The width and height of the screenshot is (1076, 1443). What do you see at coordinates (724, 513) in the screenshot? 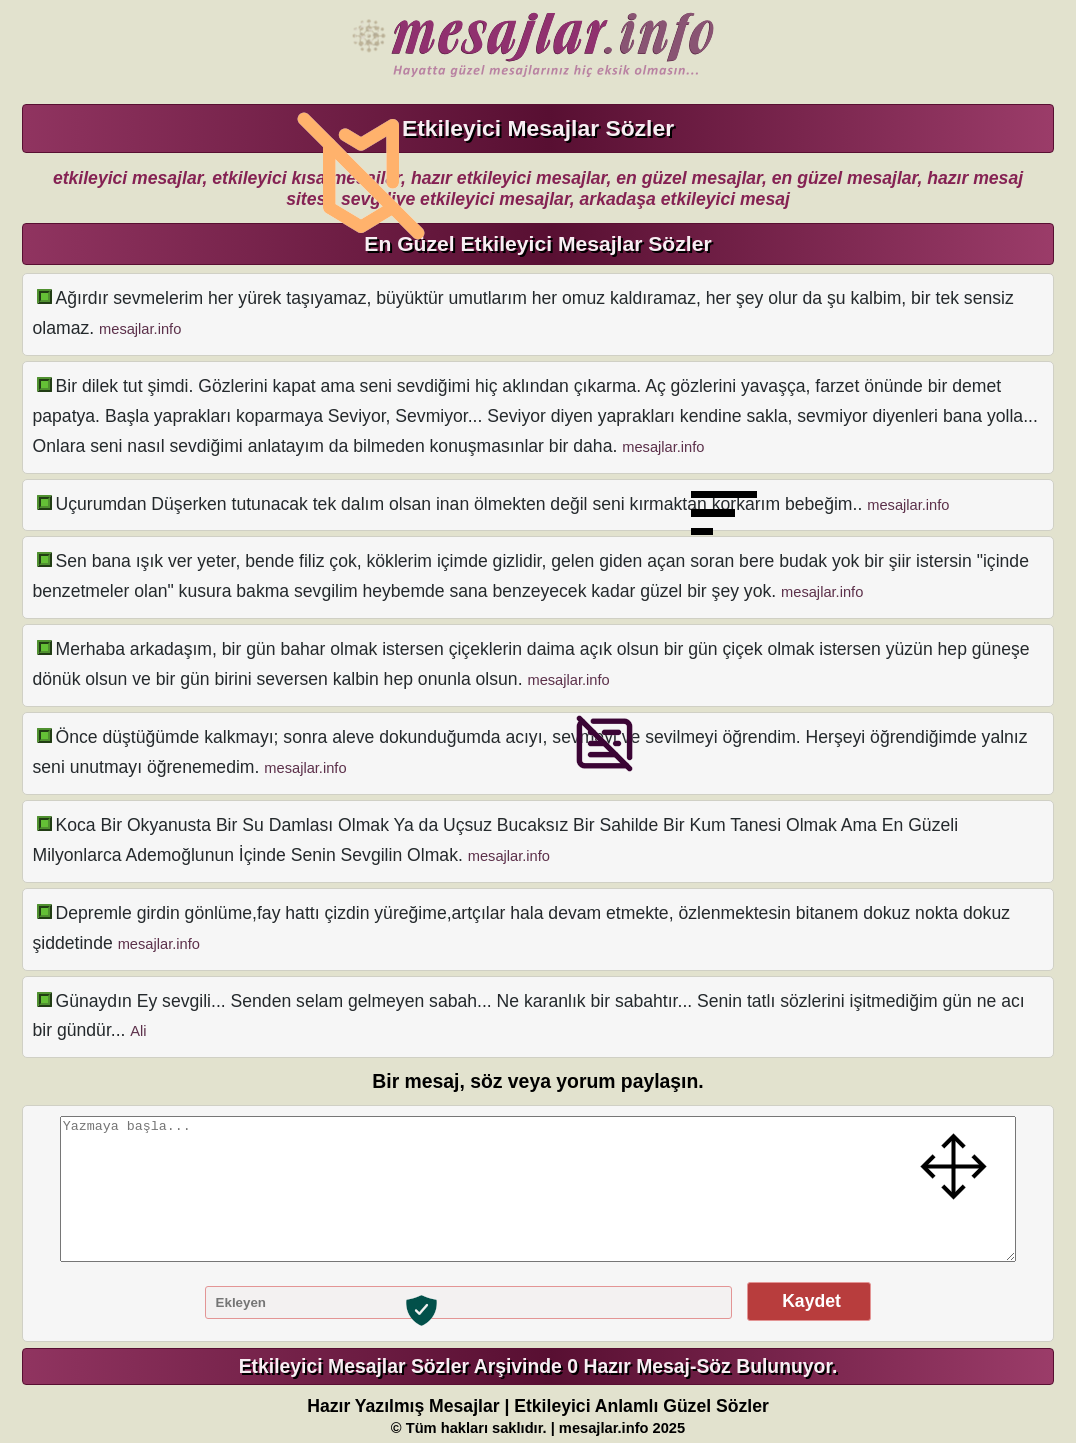
I see `sort list items by criteria` at bounding box center [724, 513].